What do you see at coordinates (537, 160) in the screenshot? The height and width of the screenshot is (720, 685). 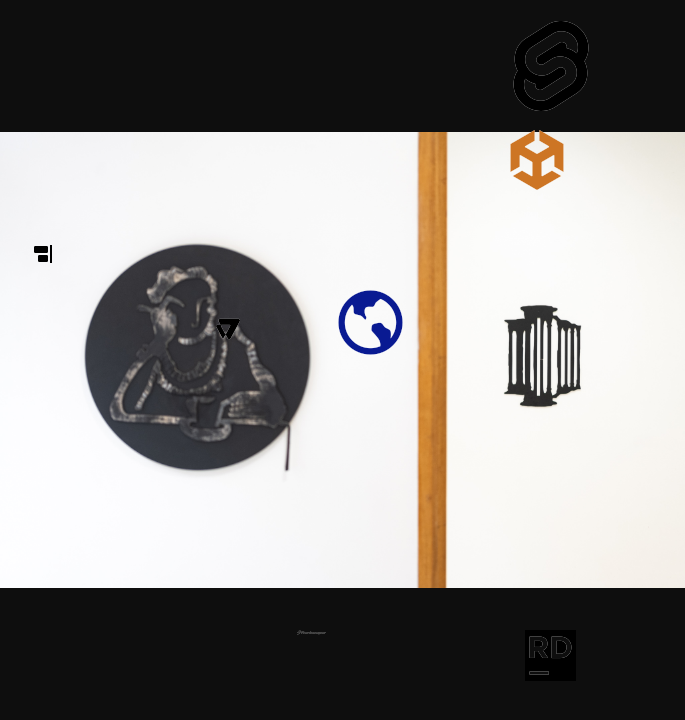 I see `unity game engine logo` at bounding box center [537, 160].